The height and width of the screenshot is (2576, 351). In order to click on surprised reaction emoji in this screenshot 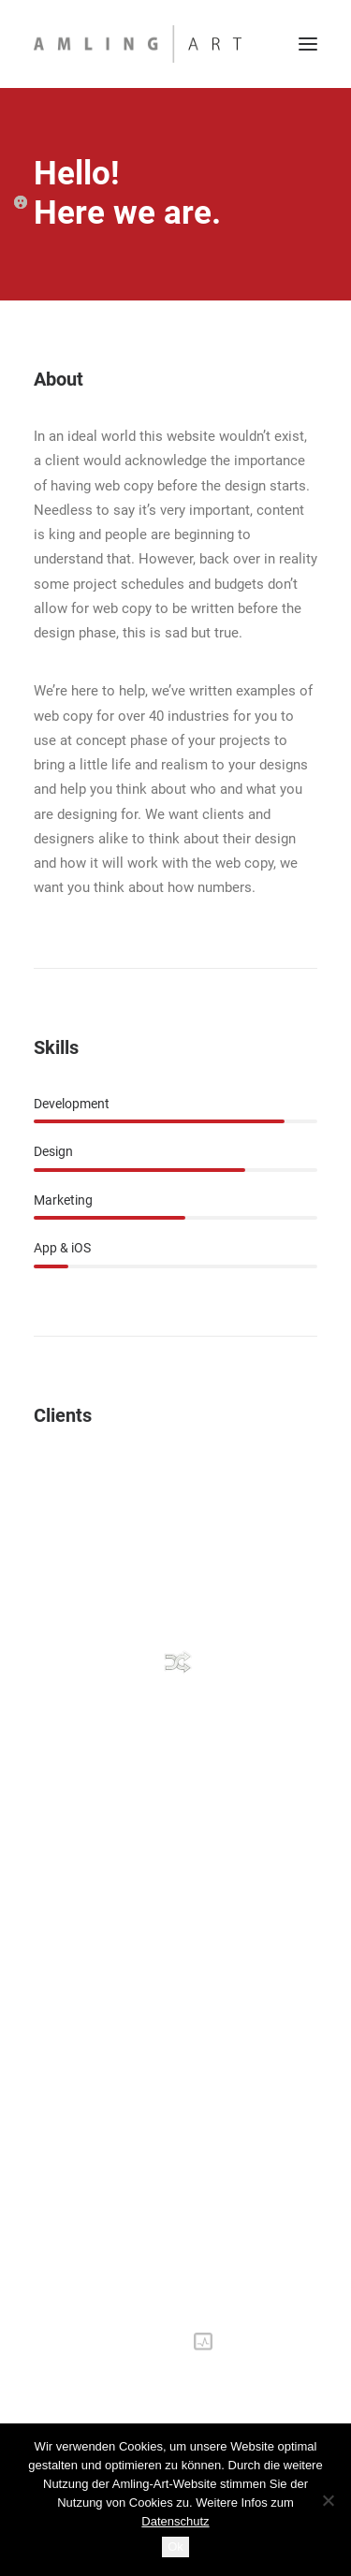, I will do `click(21, 202)`.